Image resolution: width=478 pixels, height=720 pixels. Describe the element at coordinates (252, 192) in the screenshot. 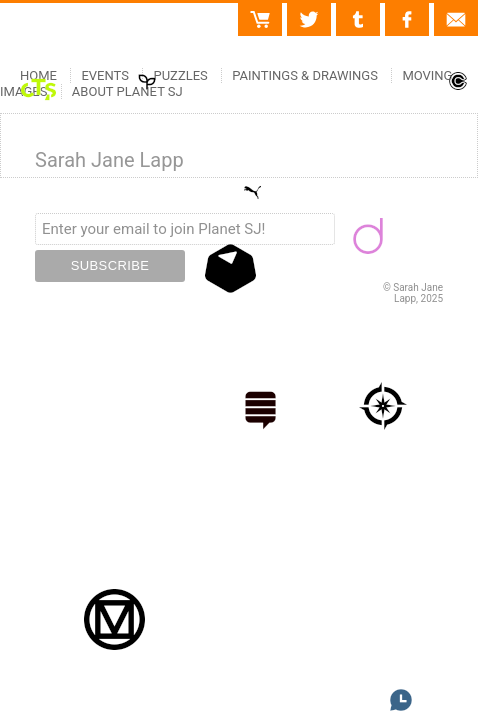

I see `visit the Puma website or app` at that location.